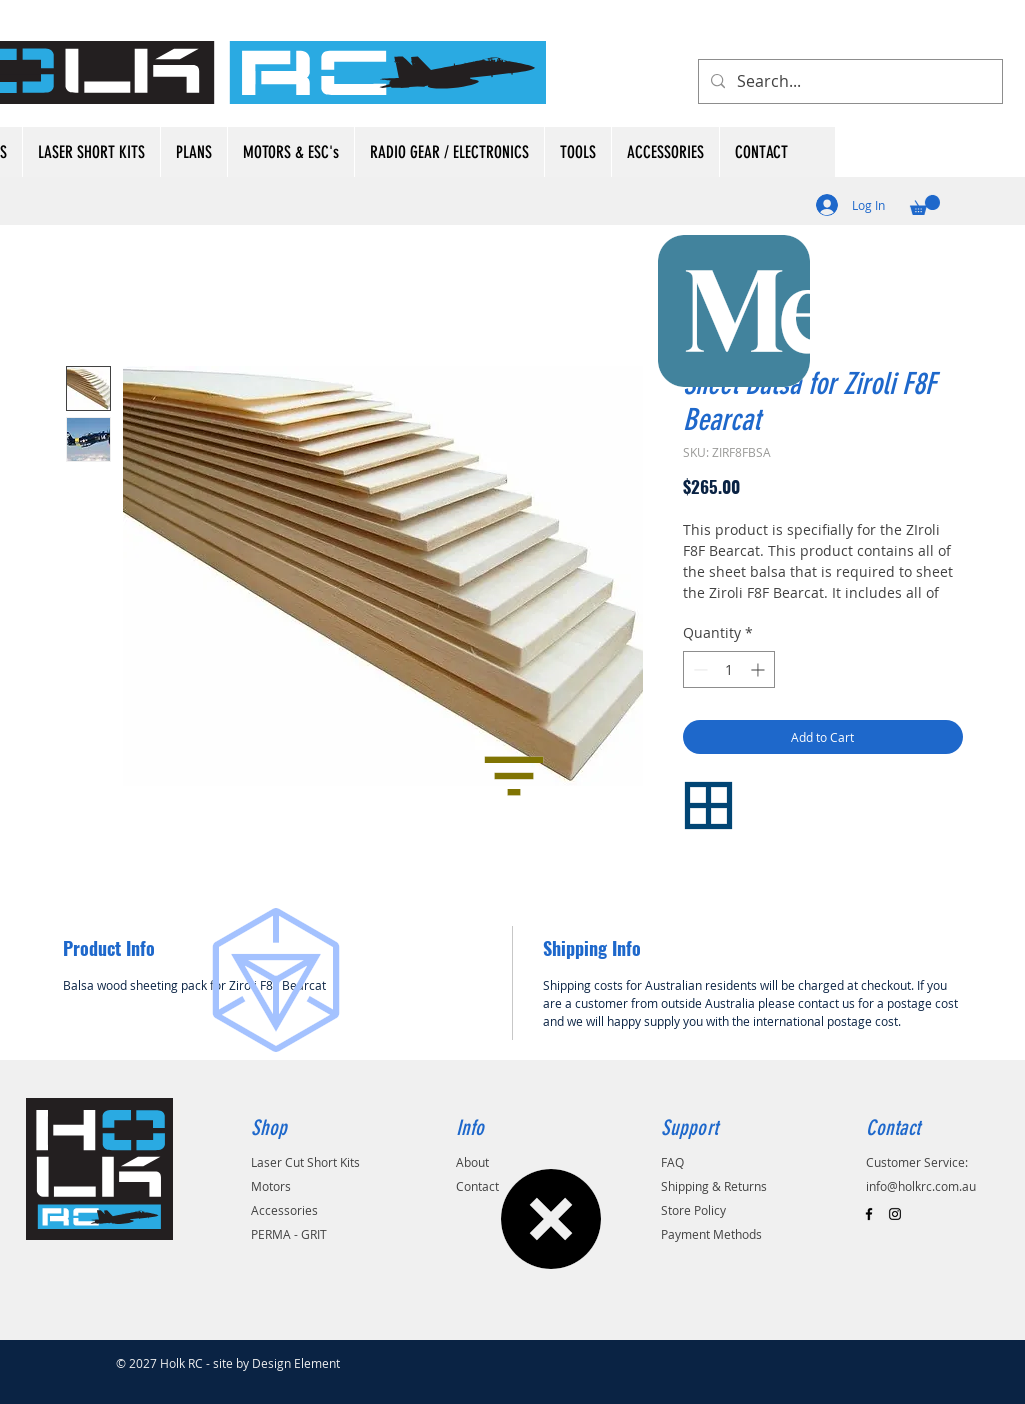  What do you see at coordinates (276, 980) in the screenshot?
I see `open the Ingress app` at bounding box center [276, 980].